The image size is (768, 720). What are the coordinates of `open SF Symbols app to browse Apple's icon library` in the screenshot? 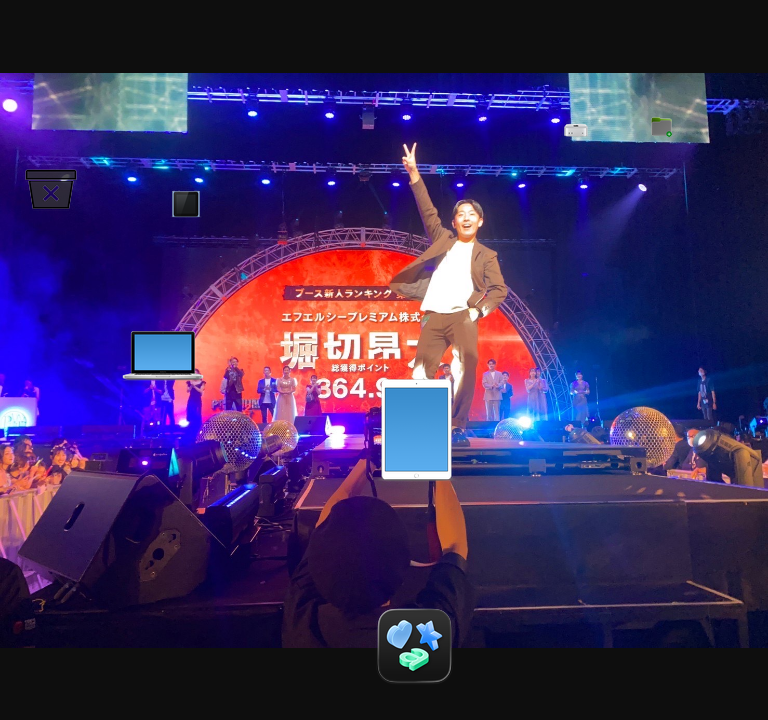 It's located at (414, 645).